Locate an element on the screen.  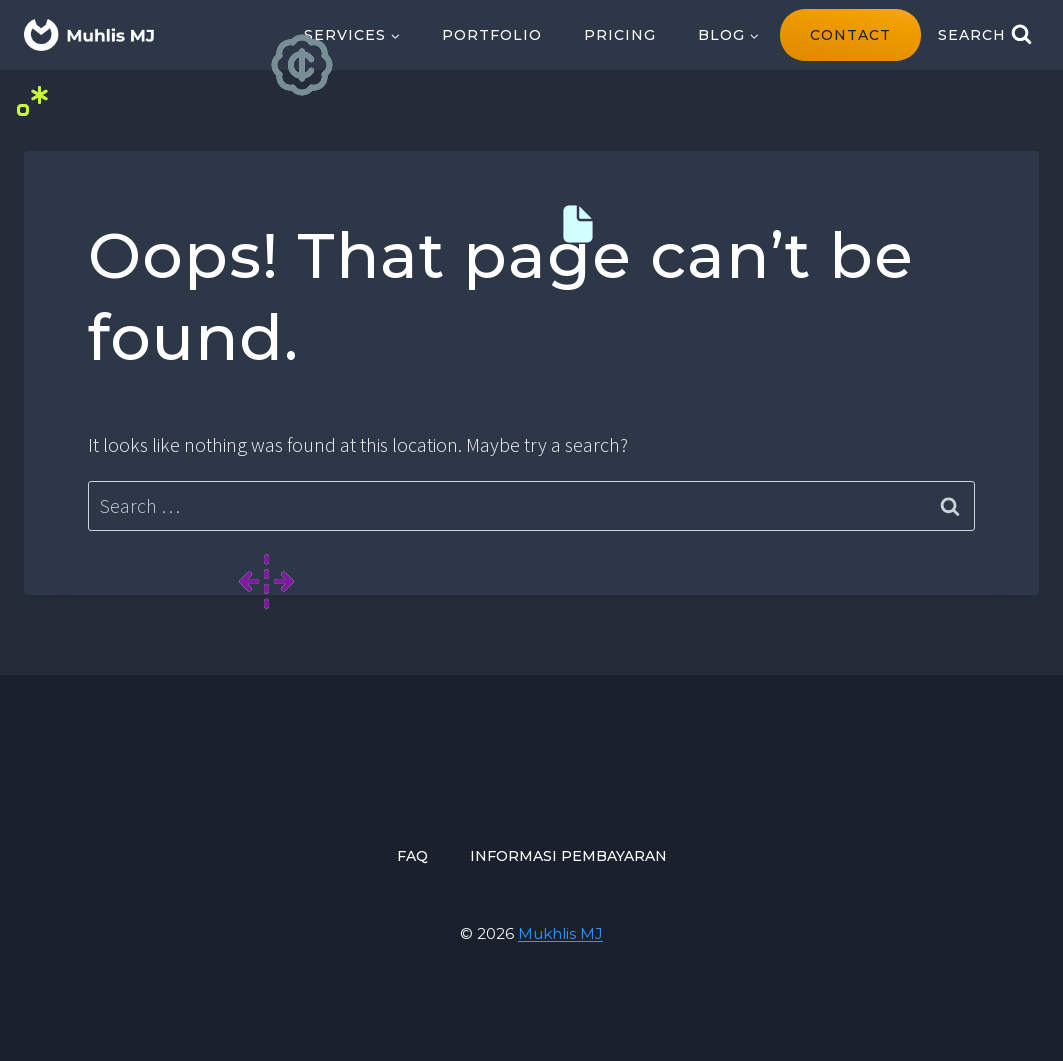
view document or file is located at coordinates (578, 224).